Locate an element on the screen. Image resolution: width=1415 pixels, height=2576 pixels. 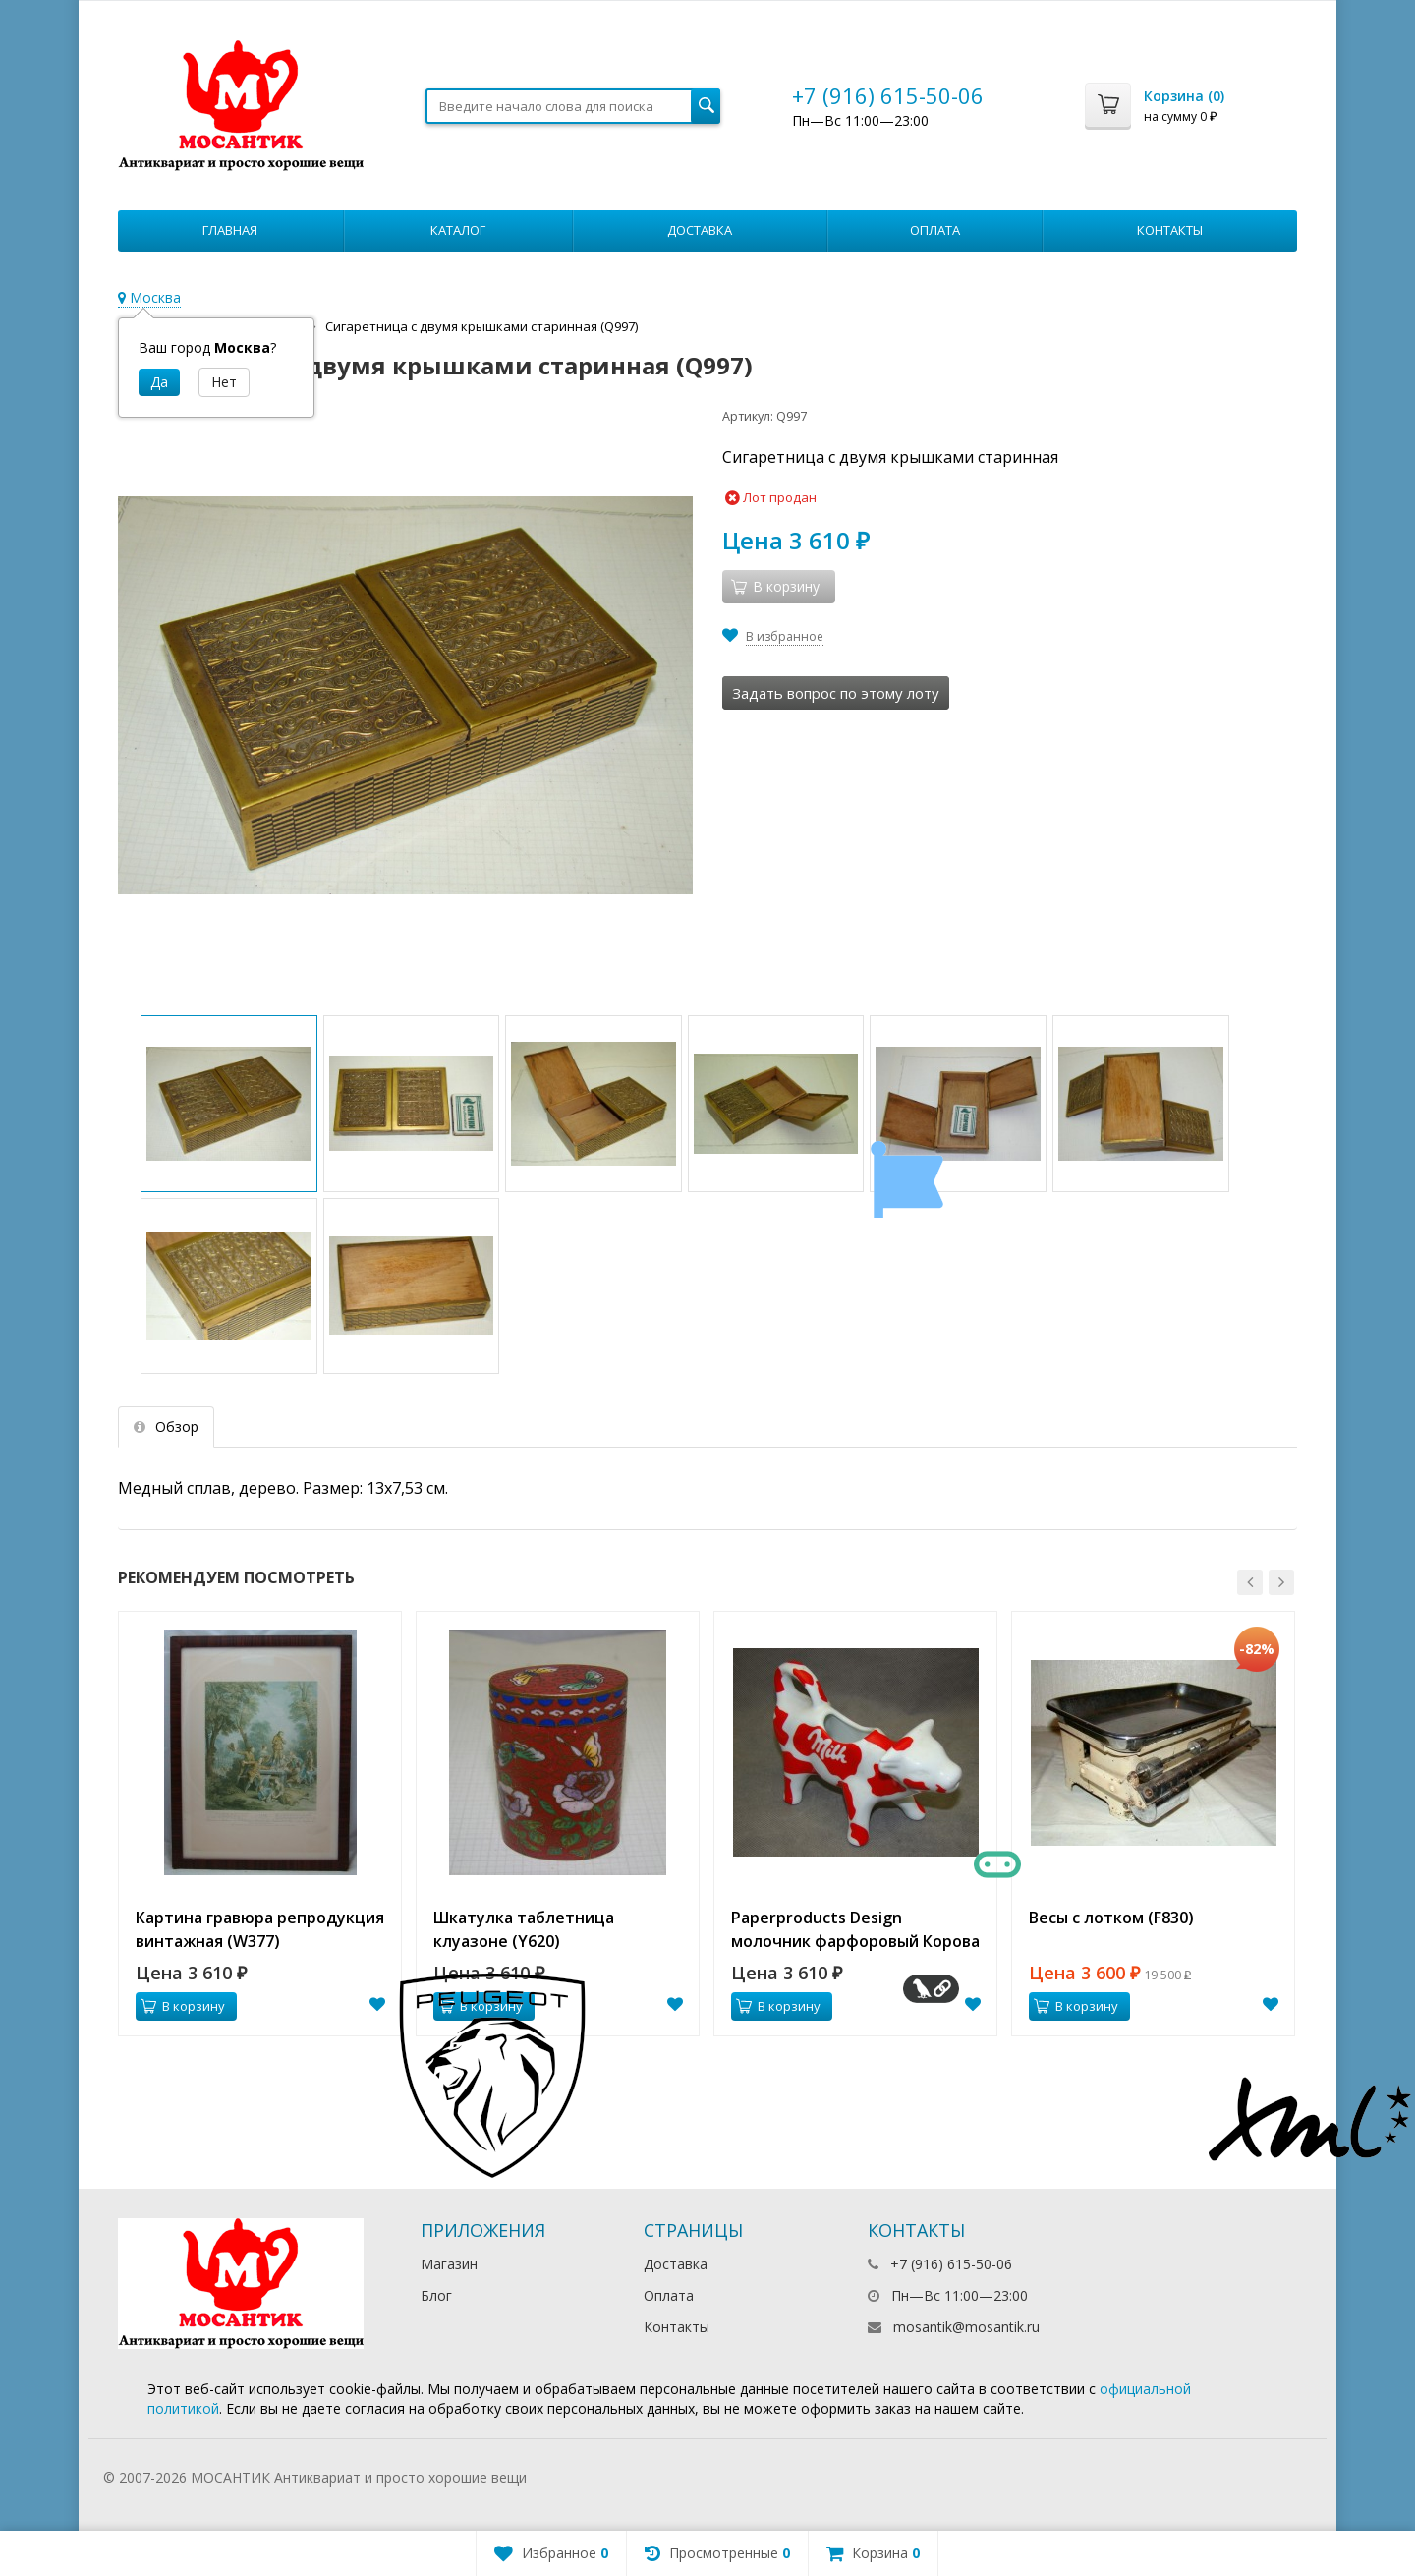
font awesome brand logo is located at coordinates (907, 1179).